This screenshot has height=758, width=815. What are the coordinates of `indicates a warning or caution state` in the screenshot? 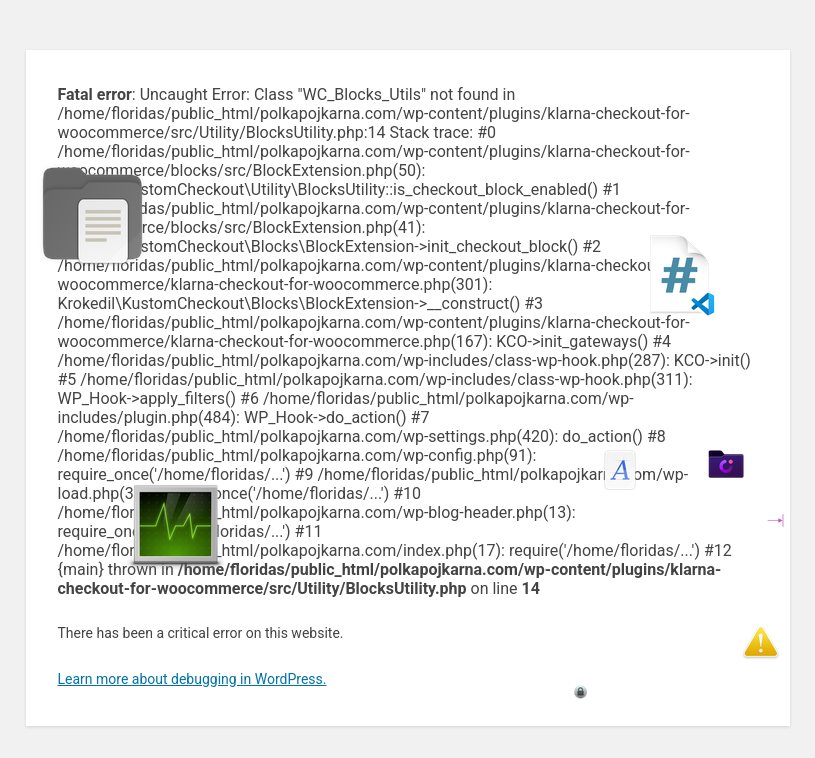 It's located at (736, 672).